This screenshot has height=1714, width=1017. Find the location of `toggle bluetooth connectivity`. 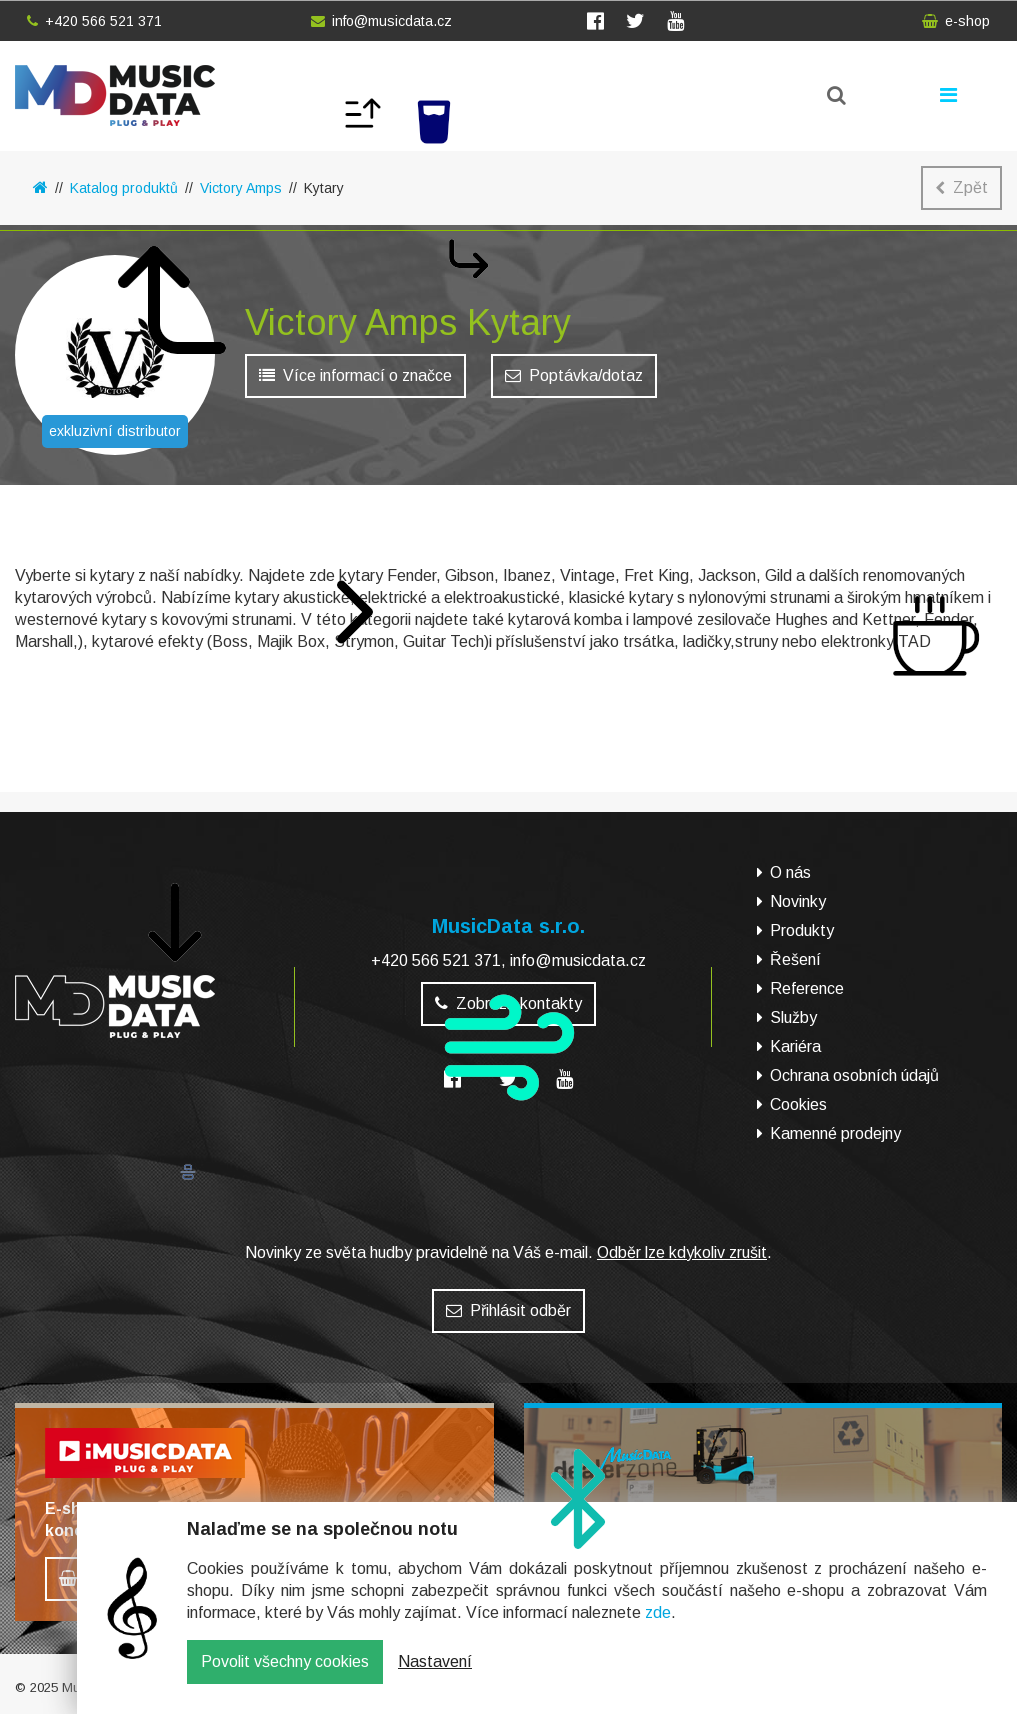

toggle bluetooth connectivity is located at coordinates (578, 1499).